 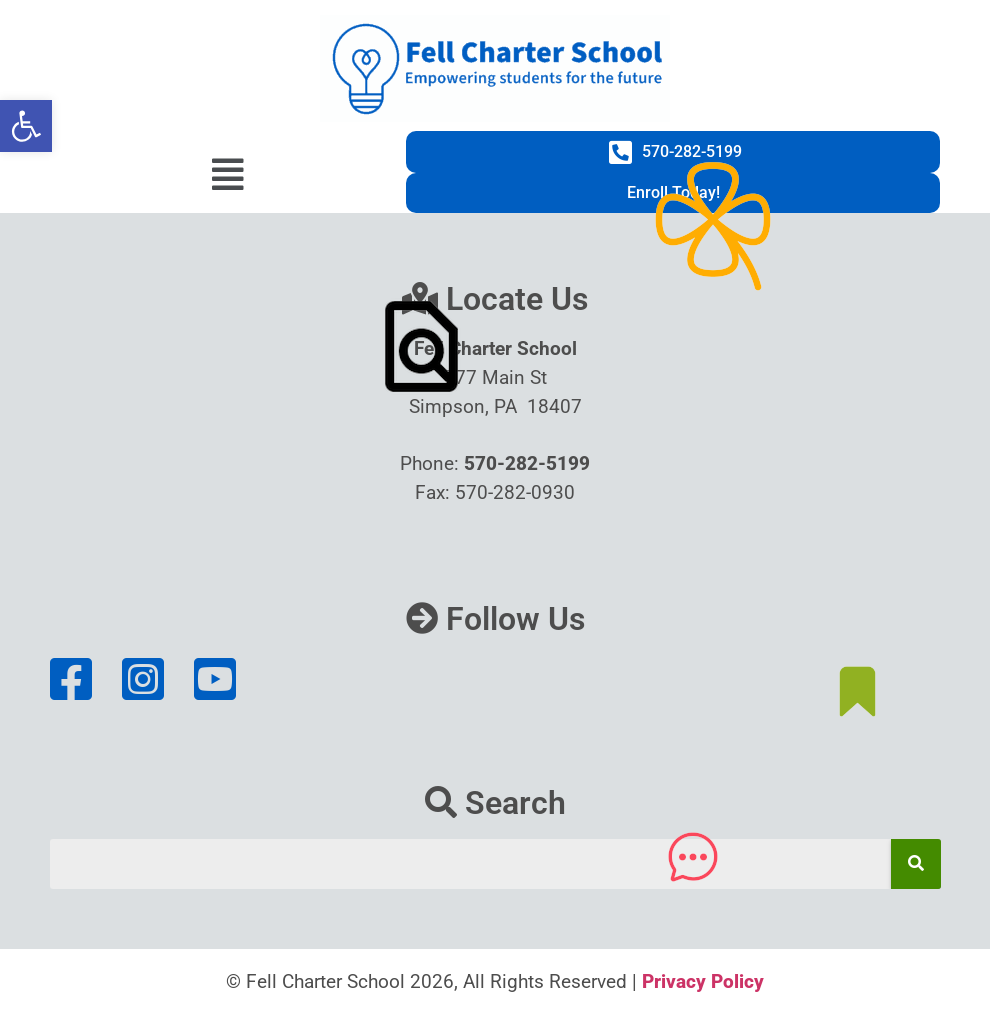 I want to click on save this item for later, so click(x=857, y=691).